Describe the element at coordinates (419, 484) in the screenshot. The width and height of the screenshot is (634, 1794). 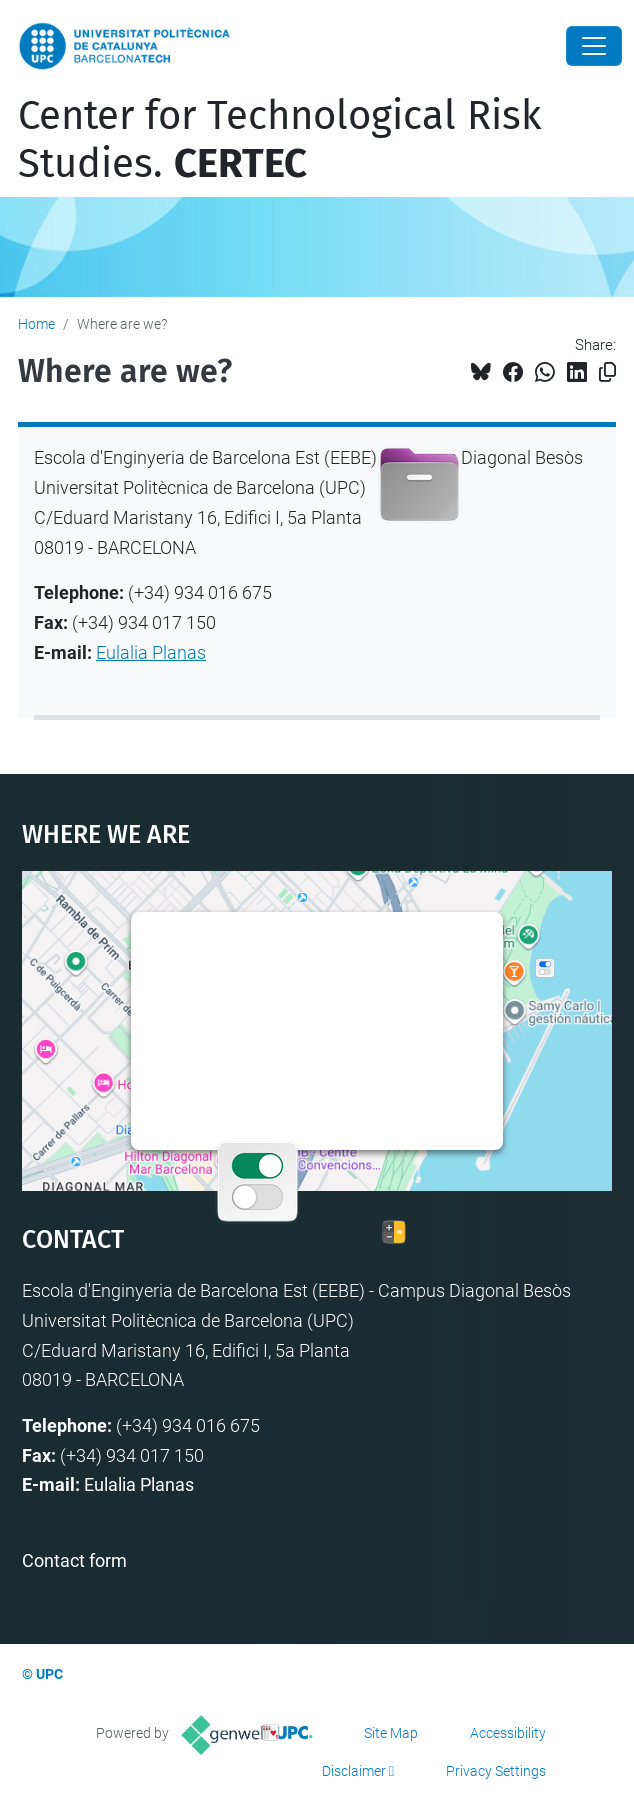
I see `open the file manager application` at that location.